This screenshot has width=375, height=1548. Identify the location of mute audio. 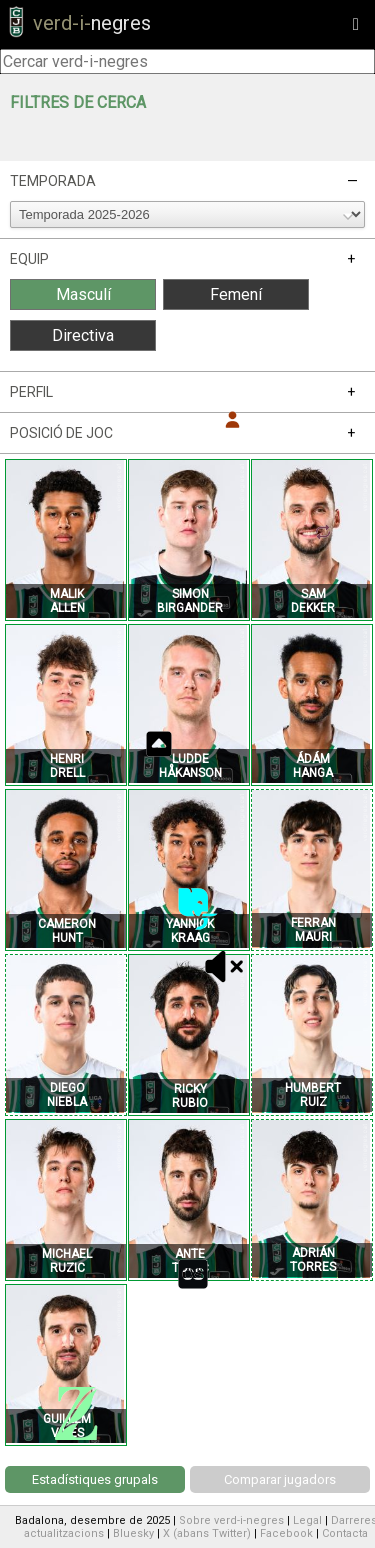
(225, 966).